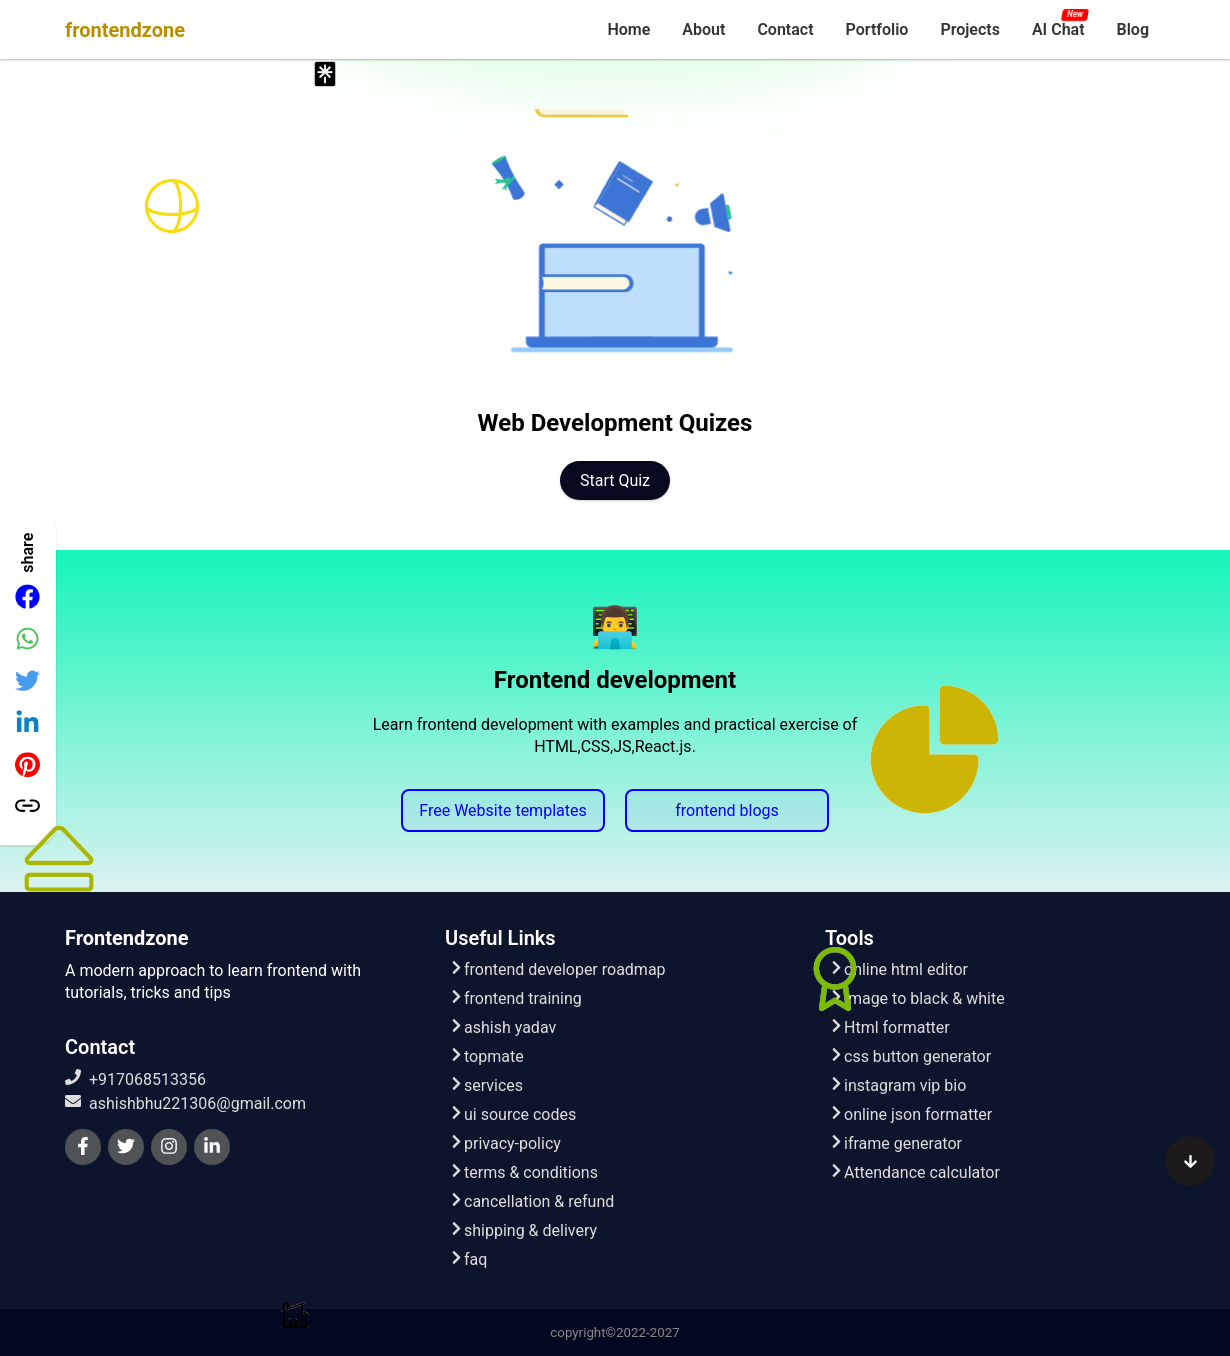  I want to click on view achievements or awards, so click(835, 979).